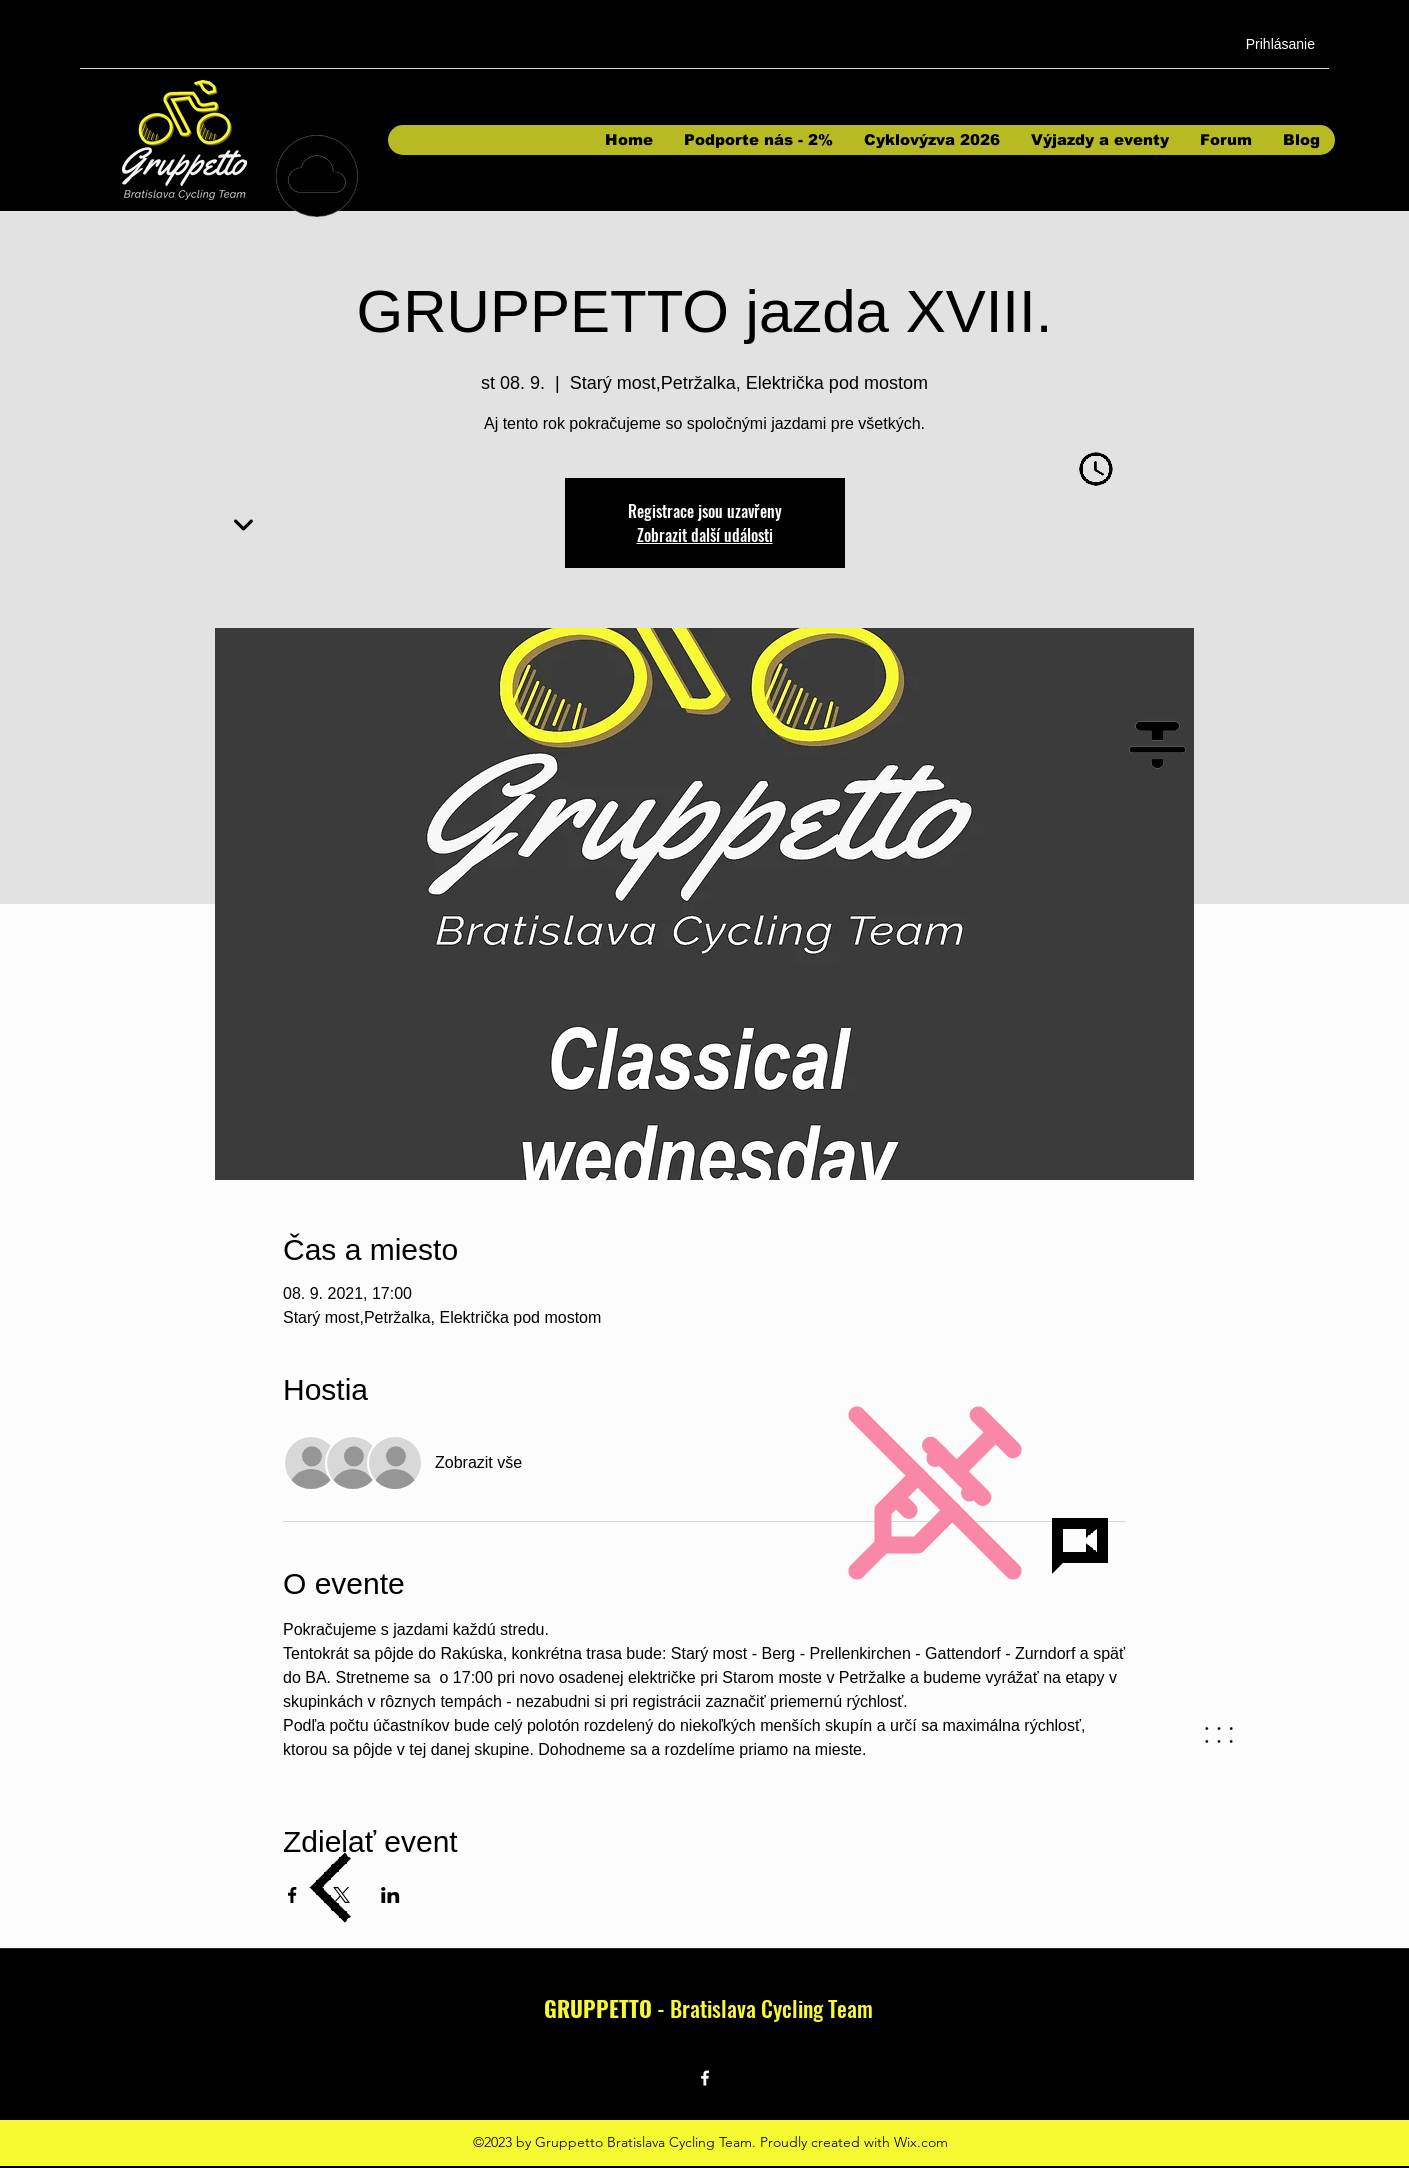  I want to click on expand a collapsed section or dropdown menu, so click(243, 524).